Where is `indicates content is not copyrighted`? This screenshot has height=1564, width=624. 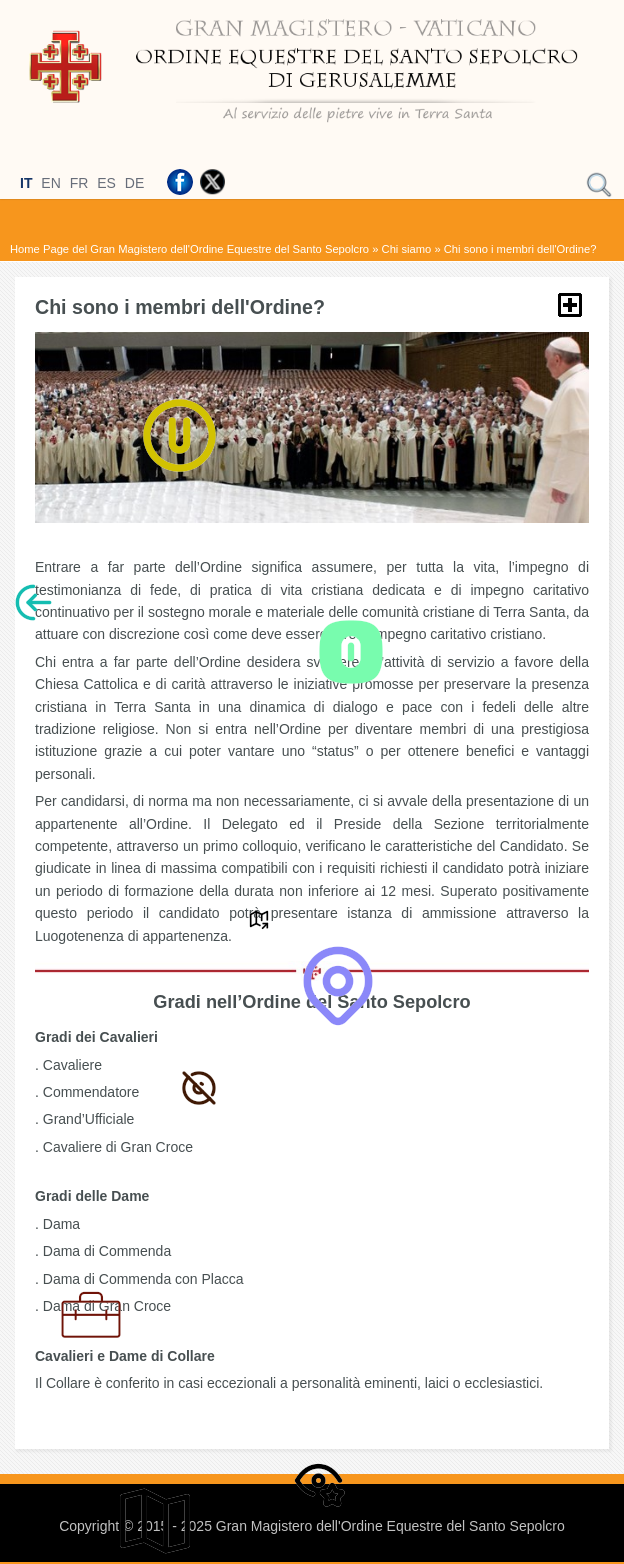
indicates content is not copyrighted is located at coordinates (199, 1088).